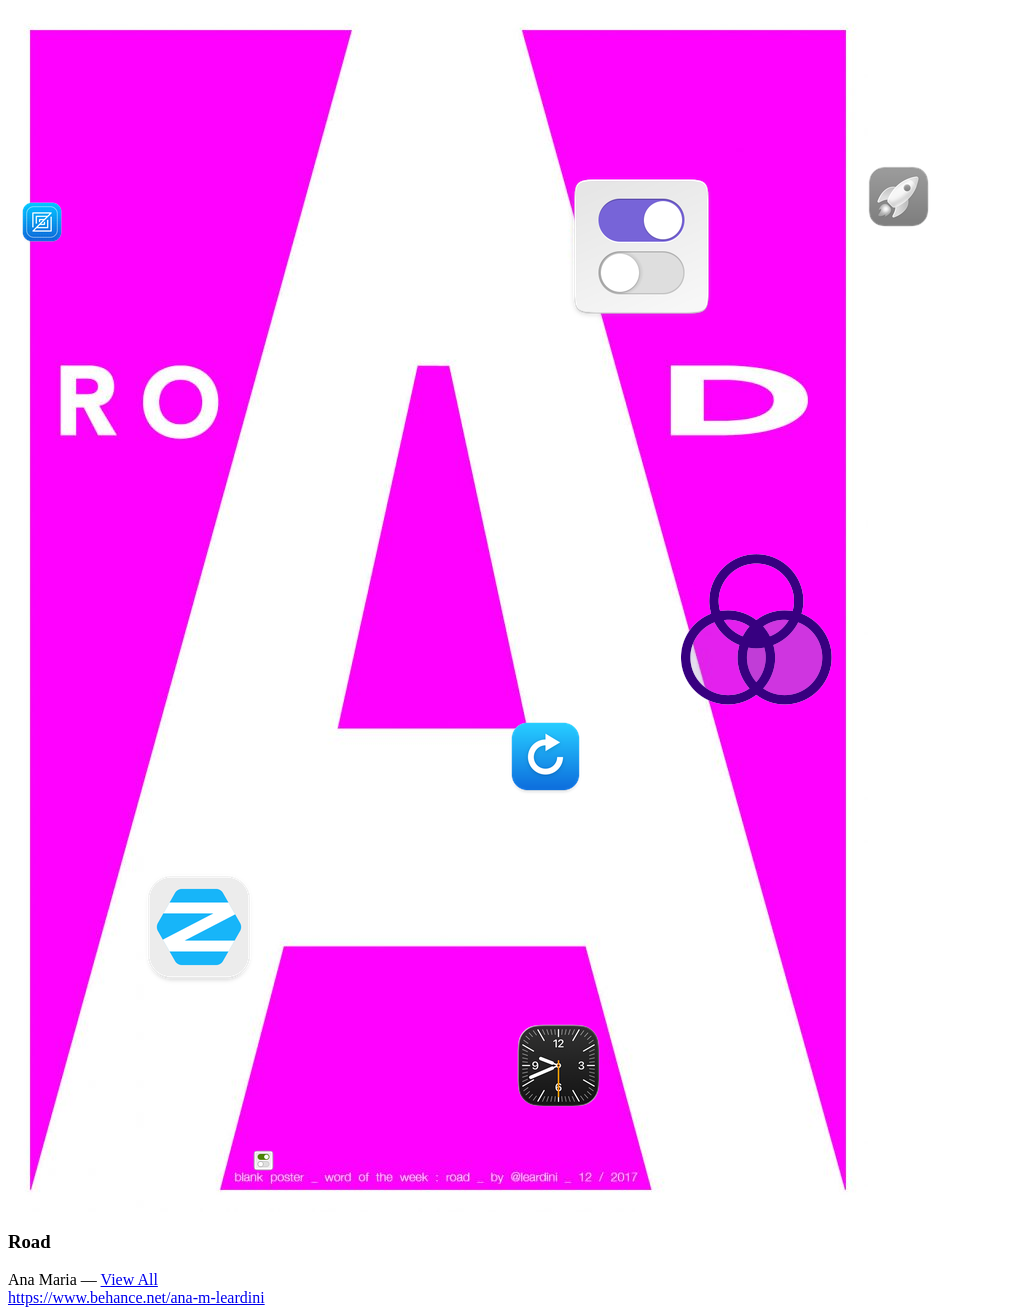  What do you see at coordinates (545, 756) in the screenshot?
I see `restart the system or application` at bounding box center [545, 756].